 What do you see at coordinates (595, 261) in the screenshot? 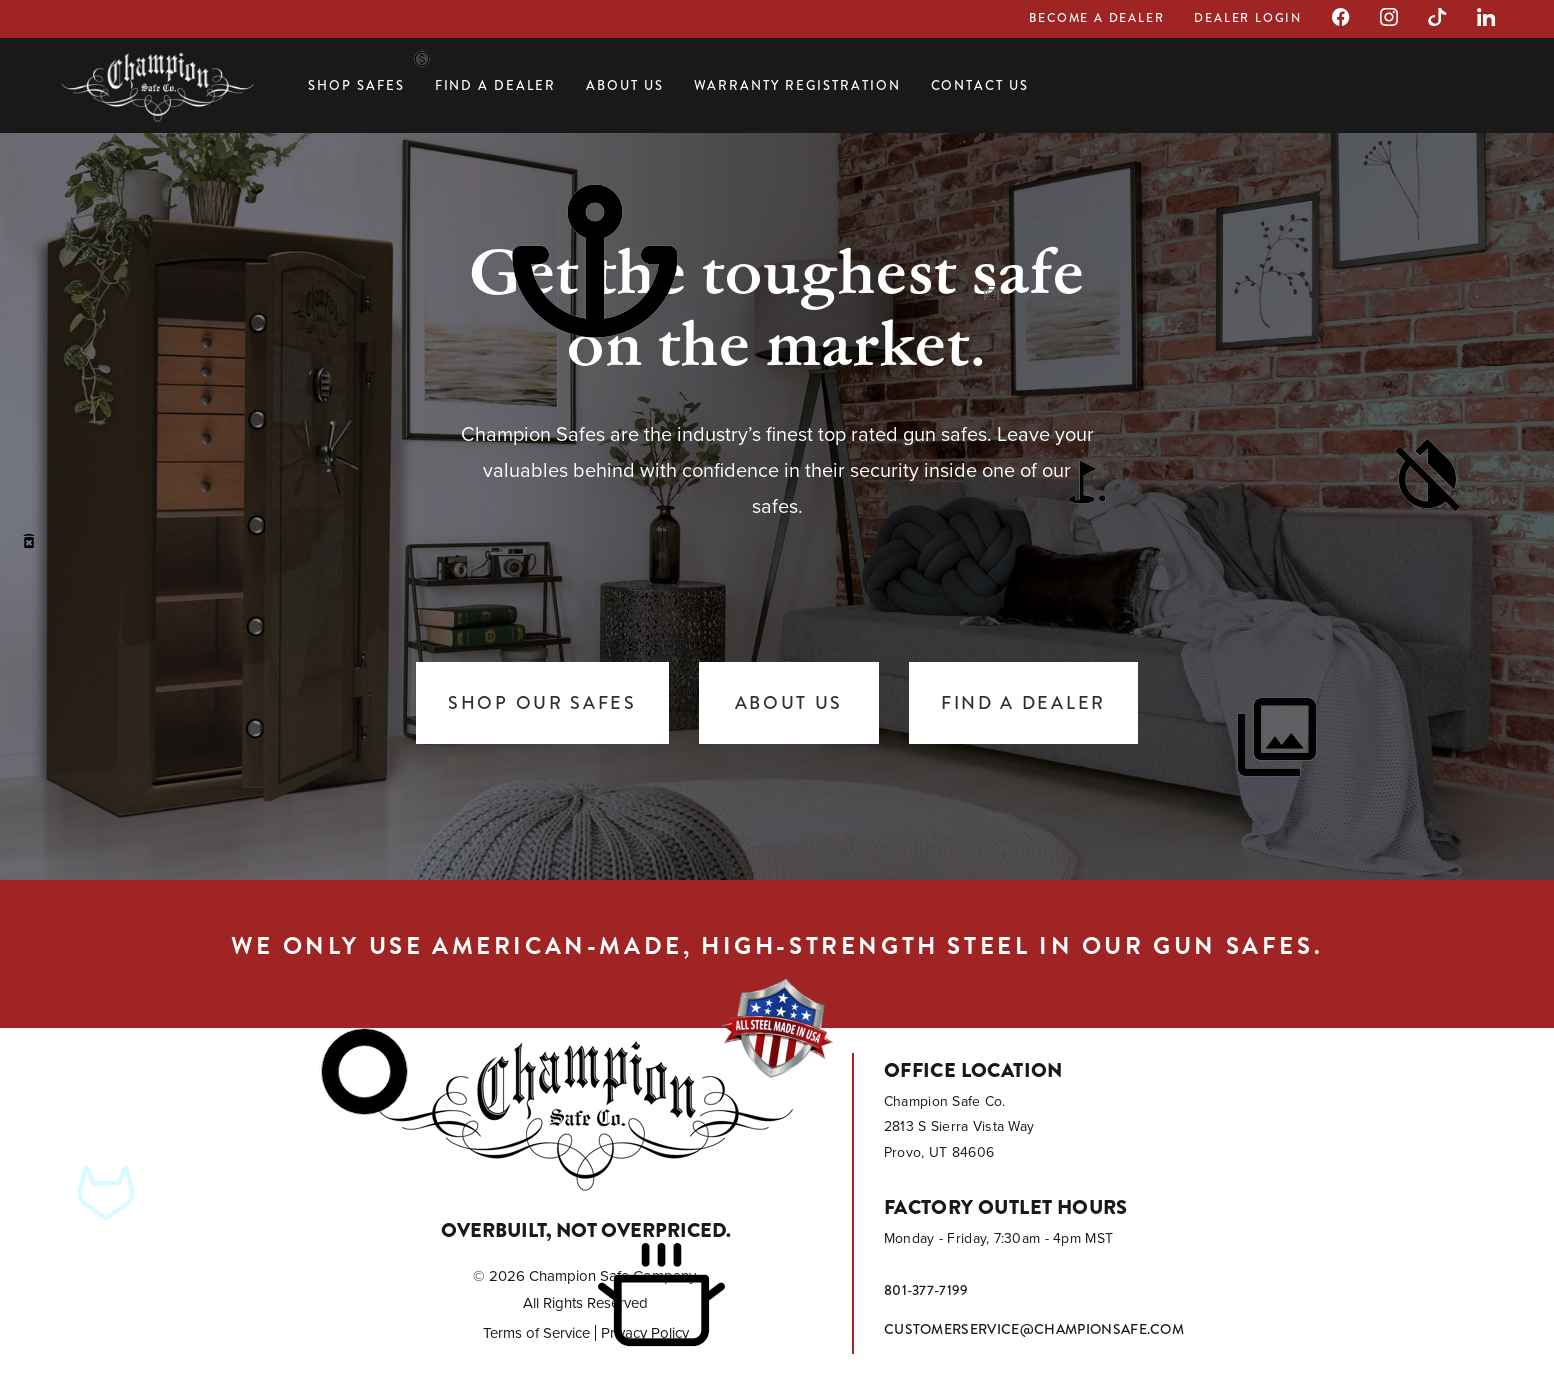
I see `navigate to anchor point or bookmark` at bounding box center [595, 261].